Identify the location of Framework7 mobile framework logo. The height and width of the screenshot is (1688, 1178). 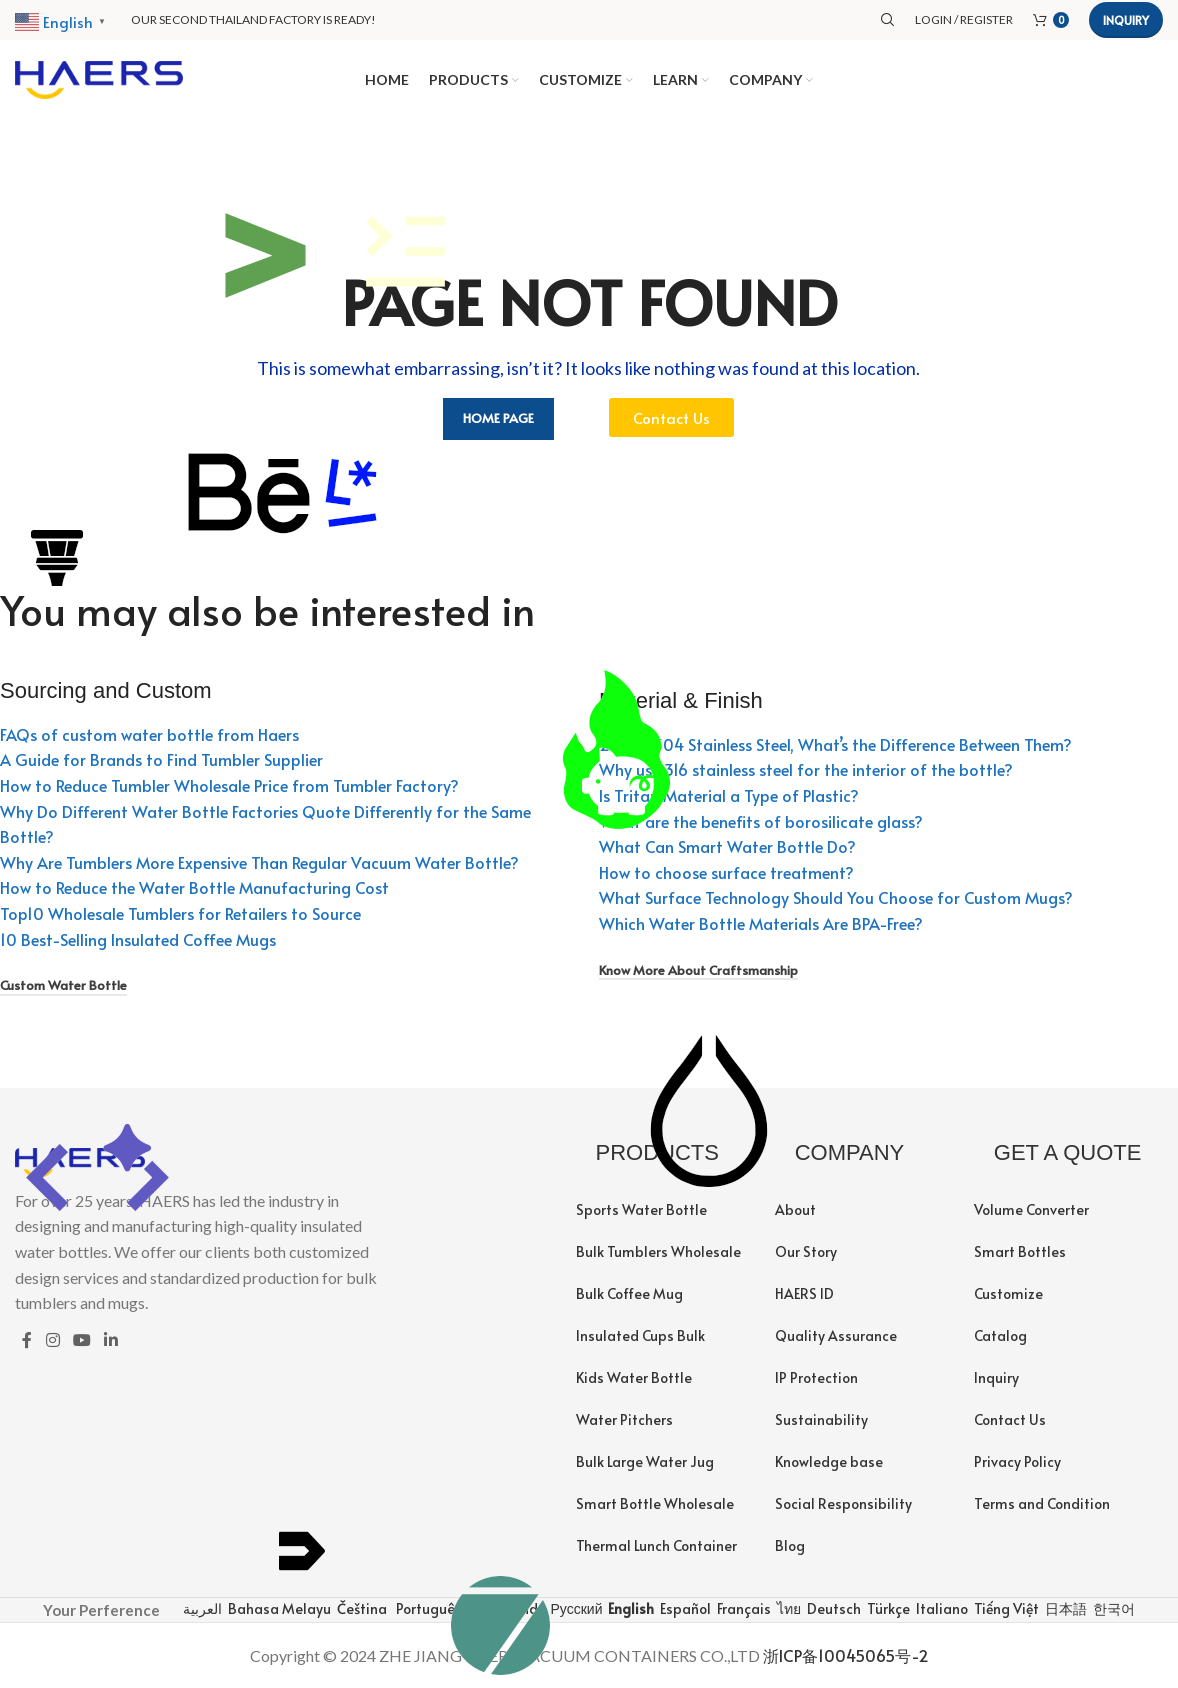
(500, 1625).